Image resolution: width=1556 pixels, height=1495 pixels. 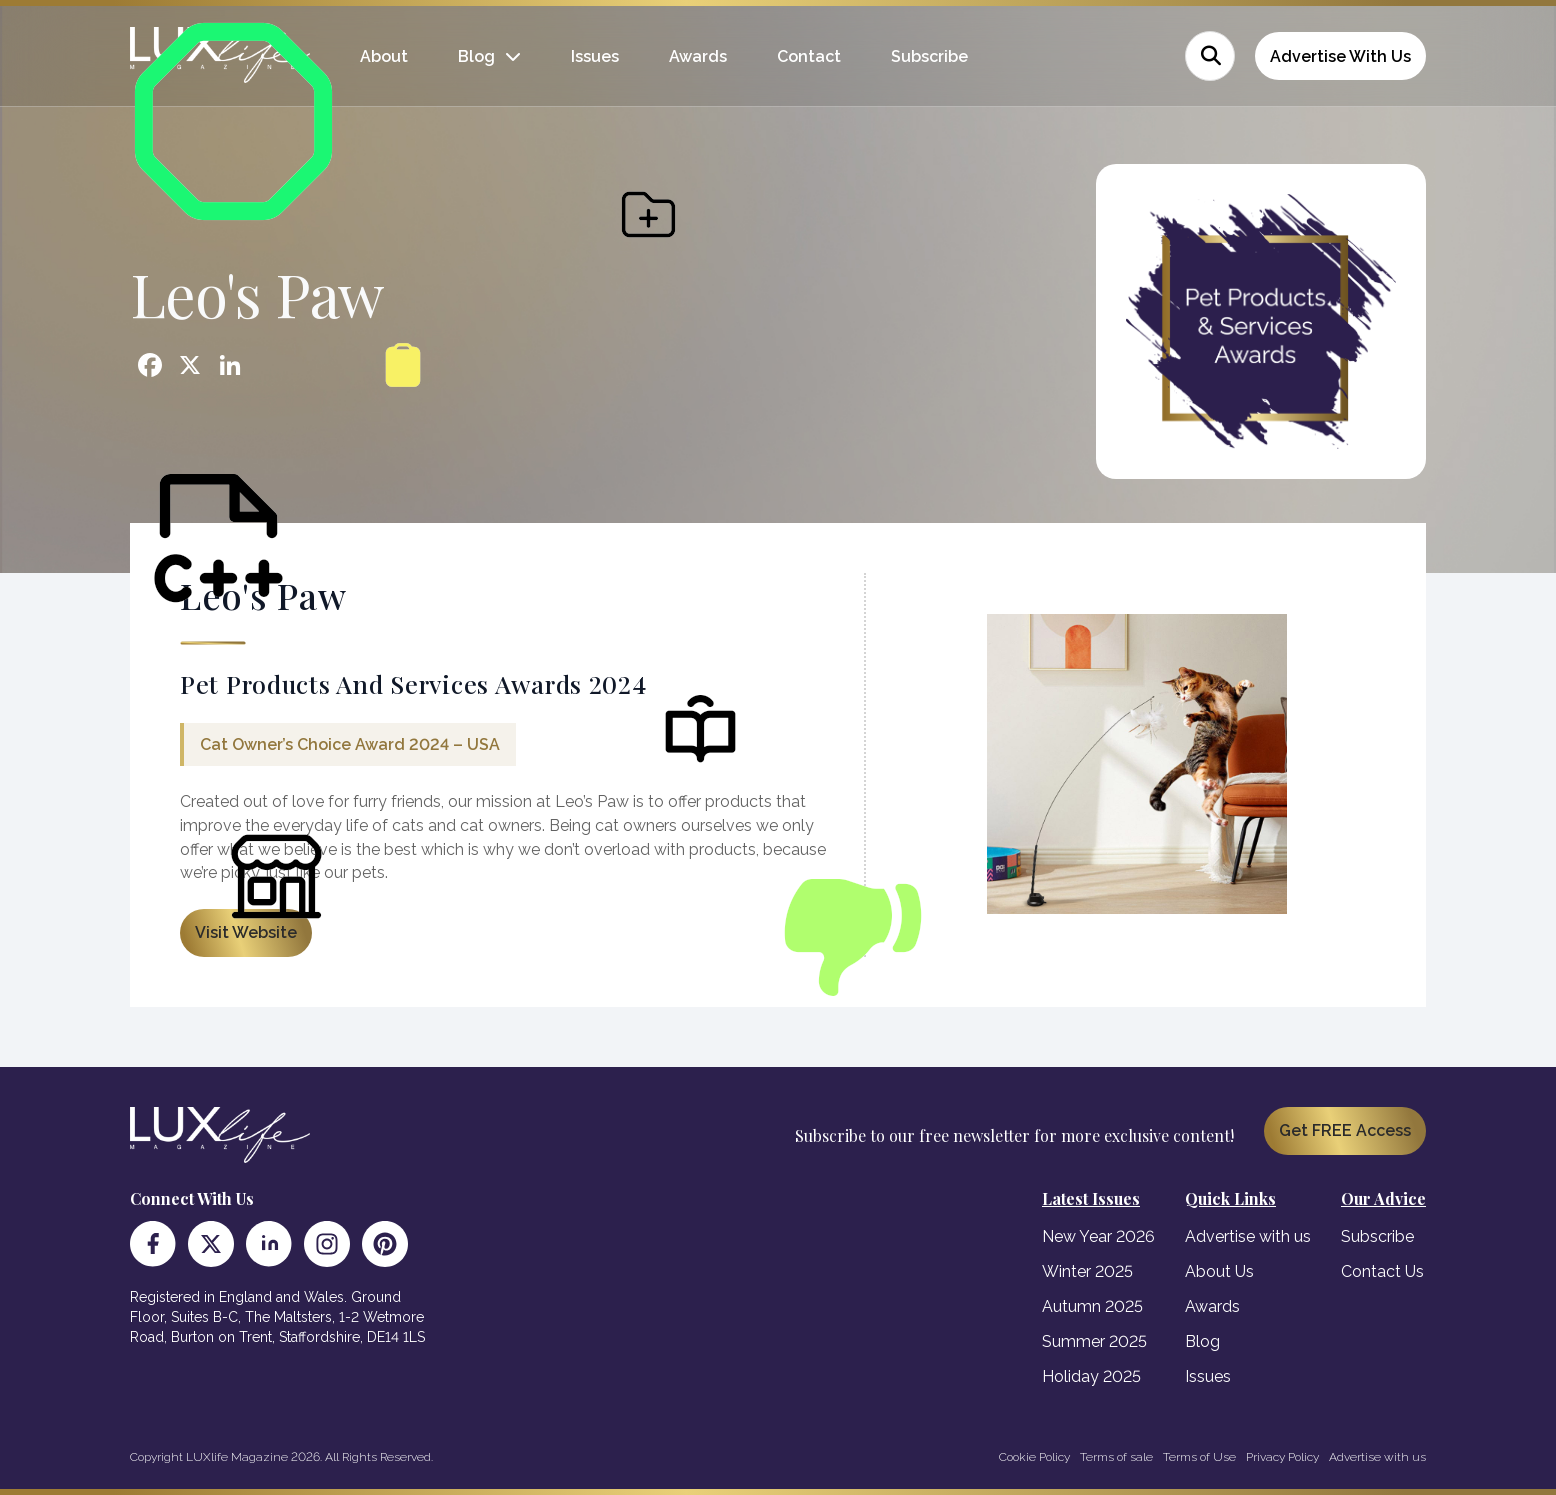 What do you see at coordinates (276, 876) in the screenshot?
I see `browse nearby stores or shops` at bounding box center [276, 876].